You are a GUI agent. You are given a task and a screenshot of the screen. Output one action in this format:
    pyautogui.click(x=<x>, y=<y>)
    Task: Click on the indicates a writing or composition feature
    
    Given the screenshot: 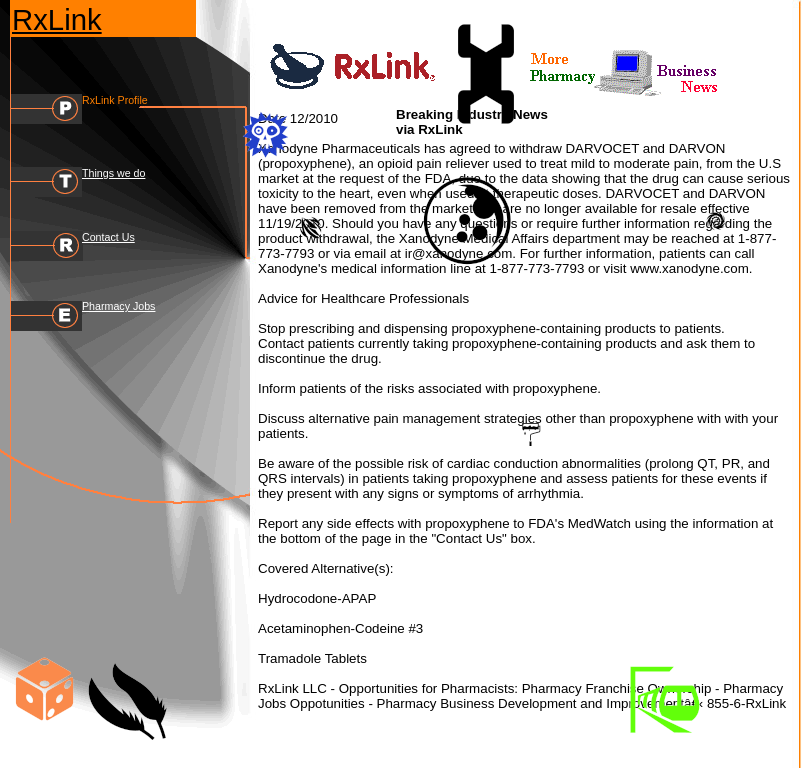 What is the action you would take?
    pyautogui.click(x=128, y=702)
    